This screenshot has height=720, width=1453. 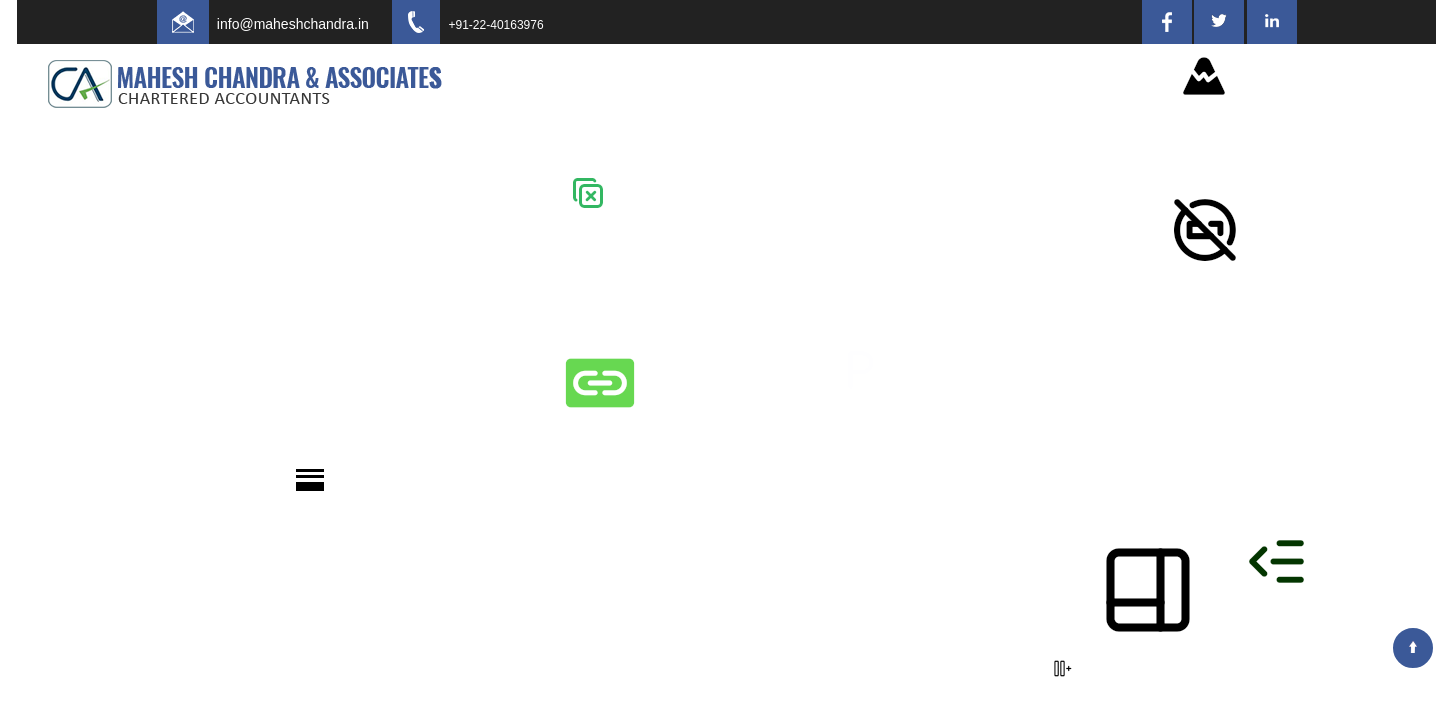 What do you see at coordinates (600, 383) in the screenshot?
I see `copy or share a link` at bounding box center [600, 383].